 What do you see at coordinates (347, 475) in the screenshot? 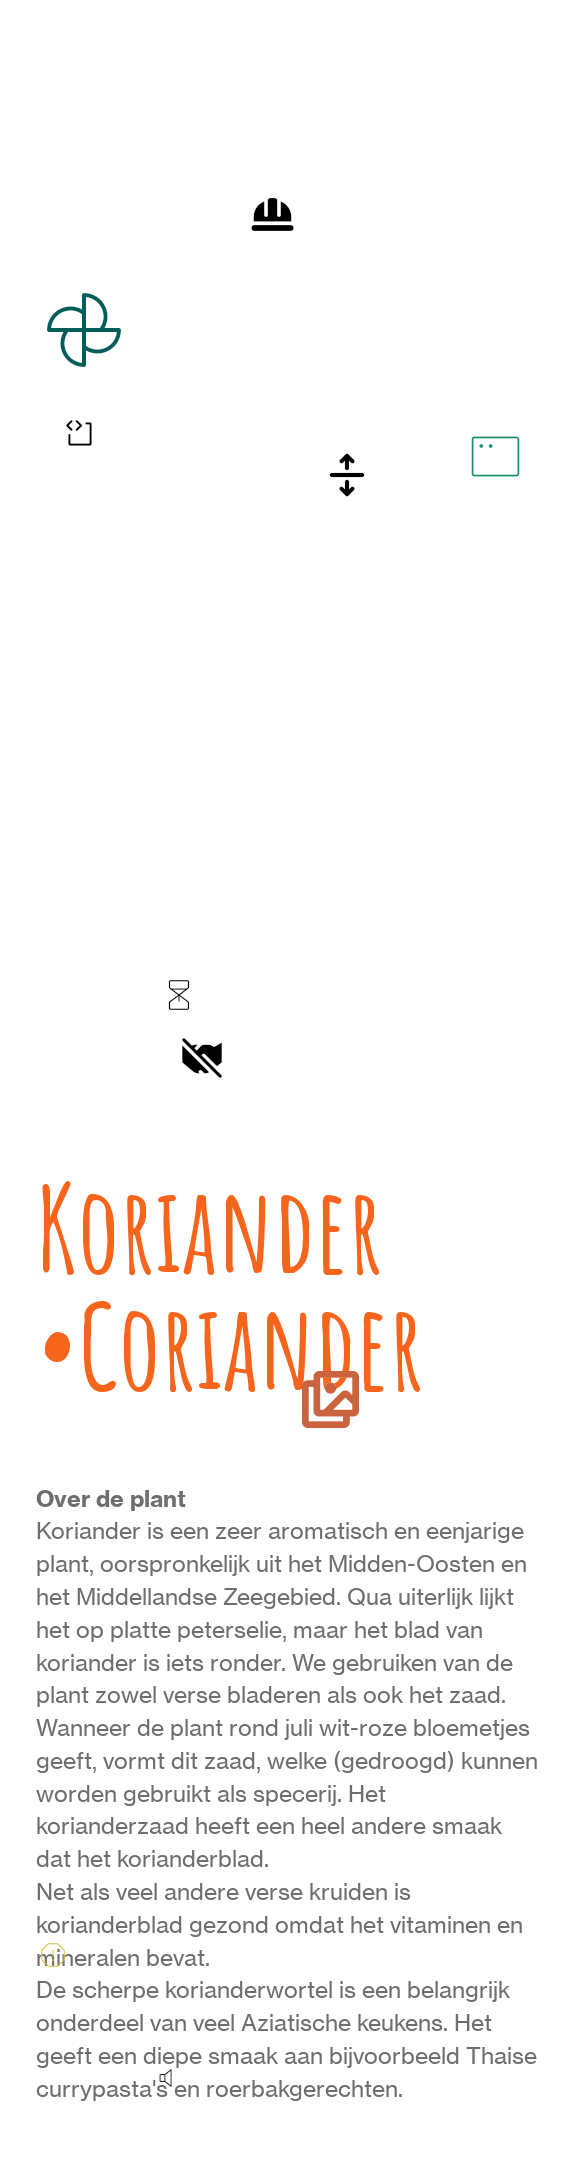
I see `expand content vertically` at bounding box center [347, 475].